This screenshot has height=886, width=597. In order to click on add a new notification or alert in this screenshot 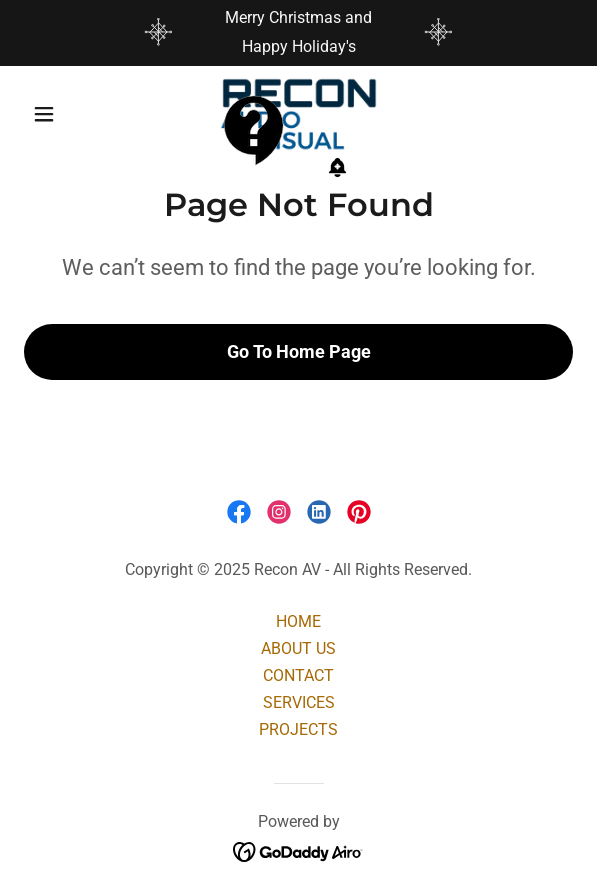, I will do `click(337, 167)`.